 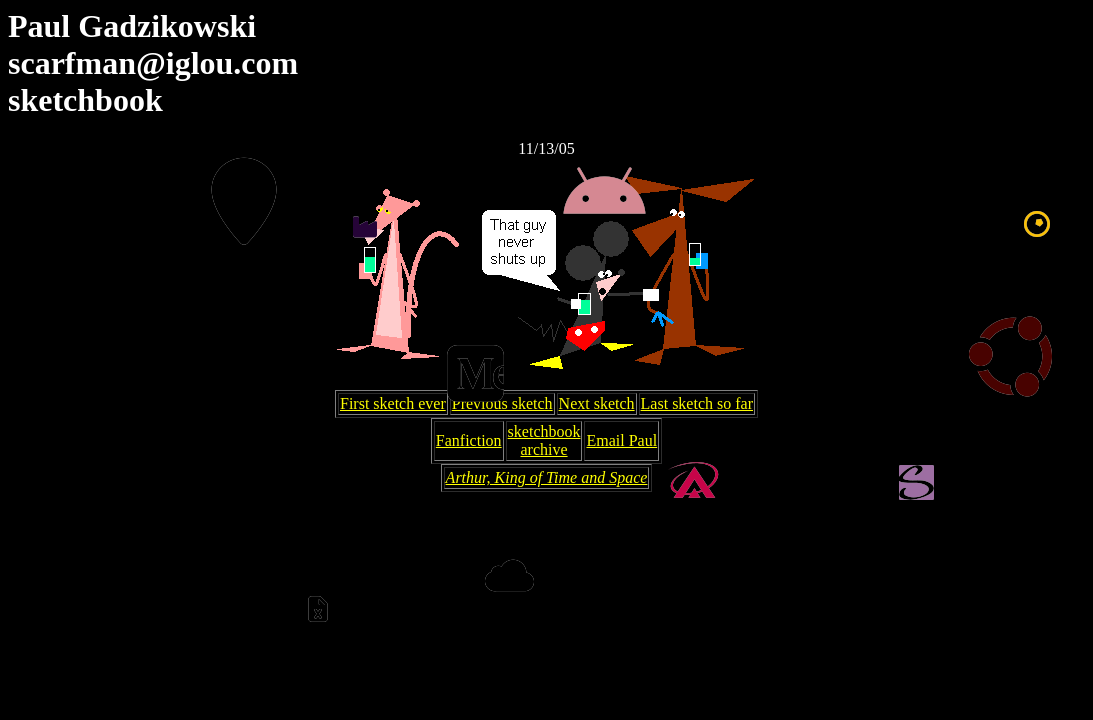 I want to click on access iCloud storage and settings, so click(x=509, y=575).